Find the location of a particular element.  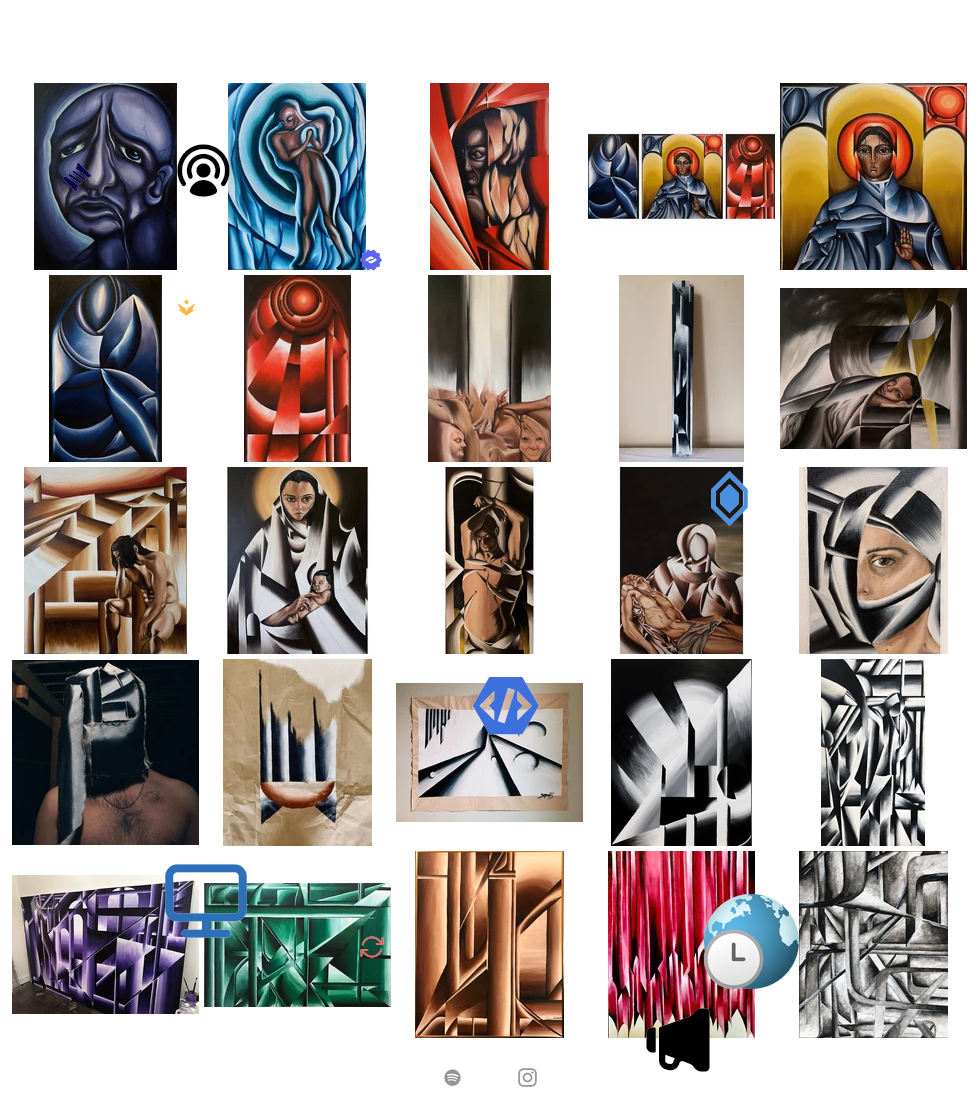

indicates an early verified bot developer badge on discord is located at coordinates (506, 706).